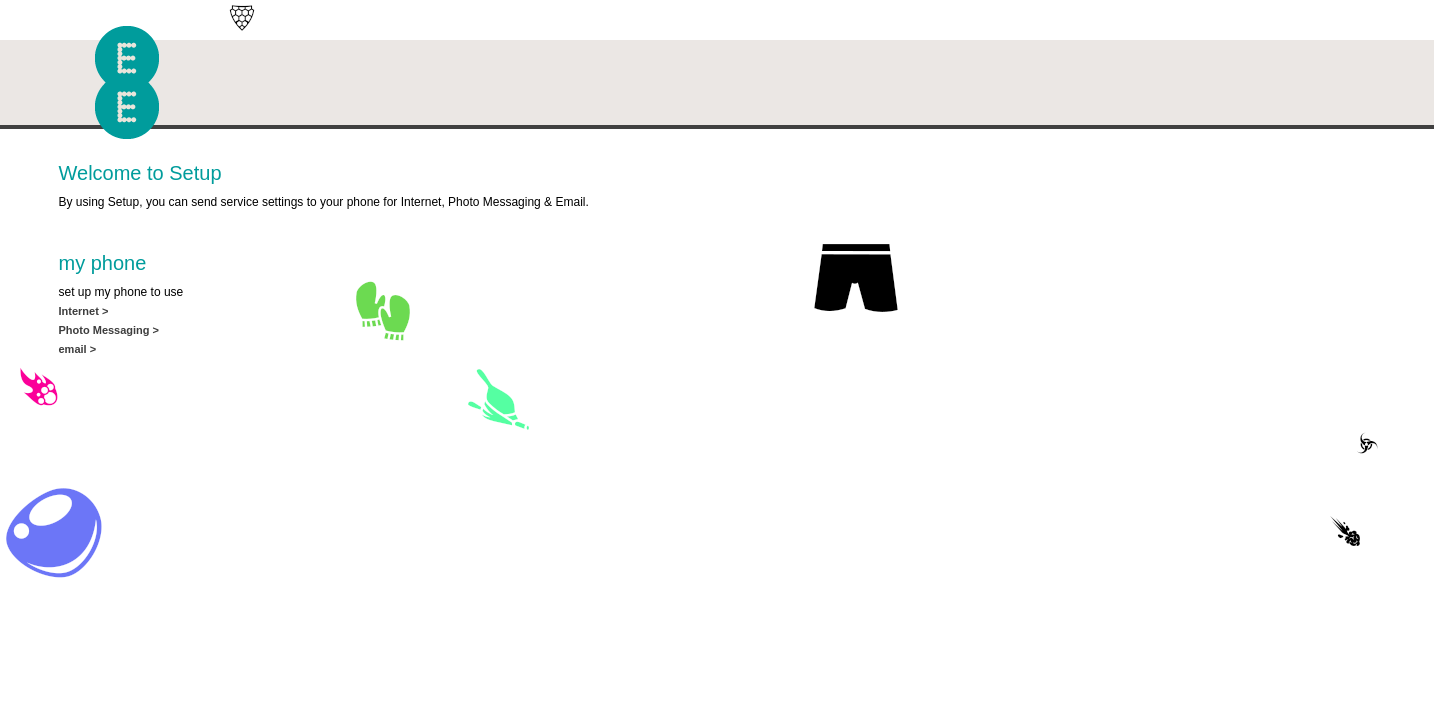 Image resolution: width=1434 pixels, height=720 pixels. What do you see at coordinates (1367, 443) in the screenshot?
I see `activate health regeneration ability` at bounding box center [1367, 443].